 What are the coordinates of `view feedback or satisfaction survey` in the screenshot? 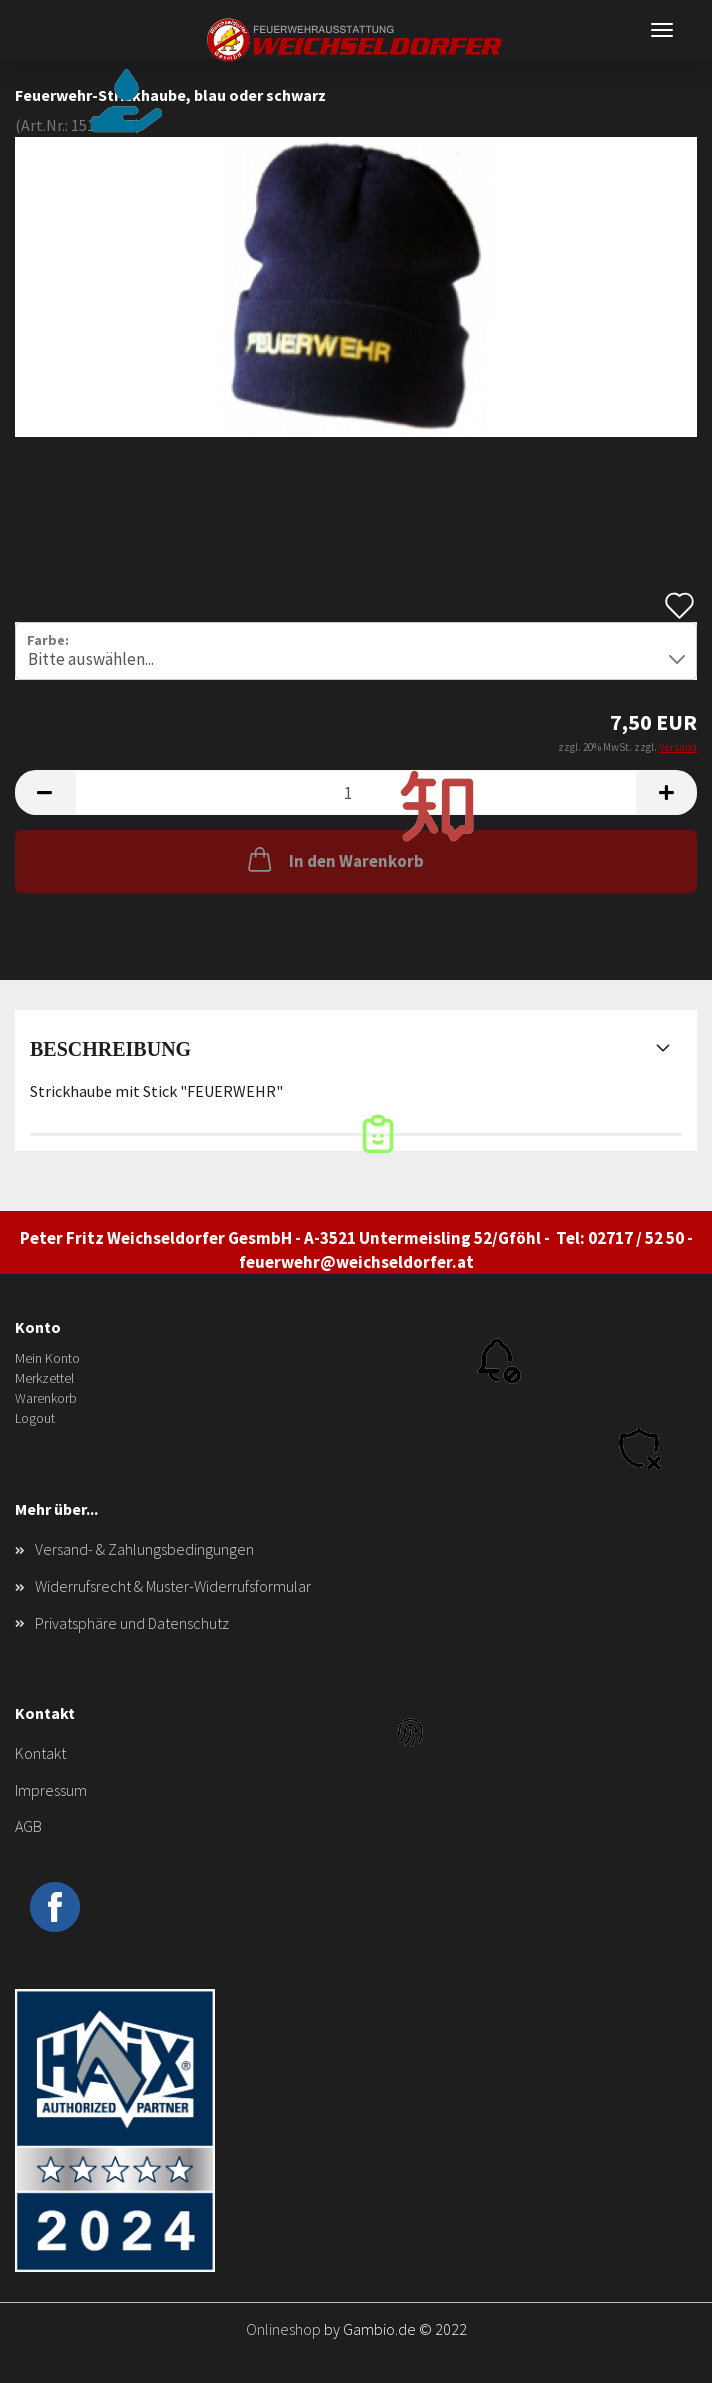 It's located at (378, 1134).